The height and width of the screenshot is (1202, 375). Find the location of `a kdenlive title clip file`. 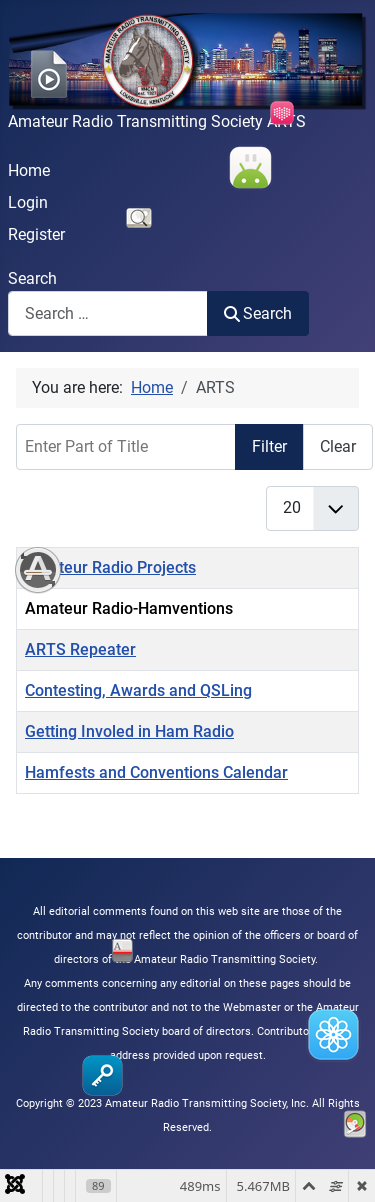

a kdenlive title clip file is located at coordinates (49, 75).